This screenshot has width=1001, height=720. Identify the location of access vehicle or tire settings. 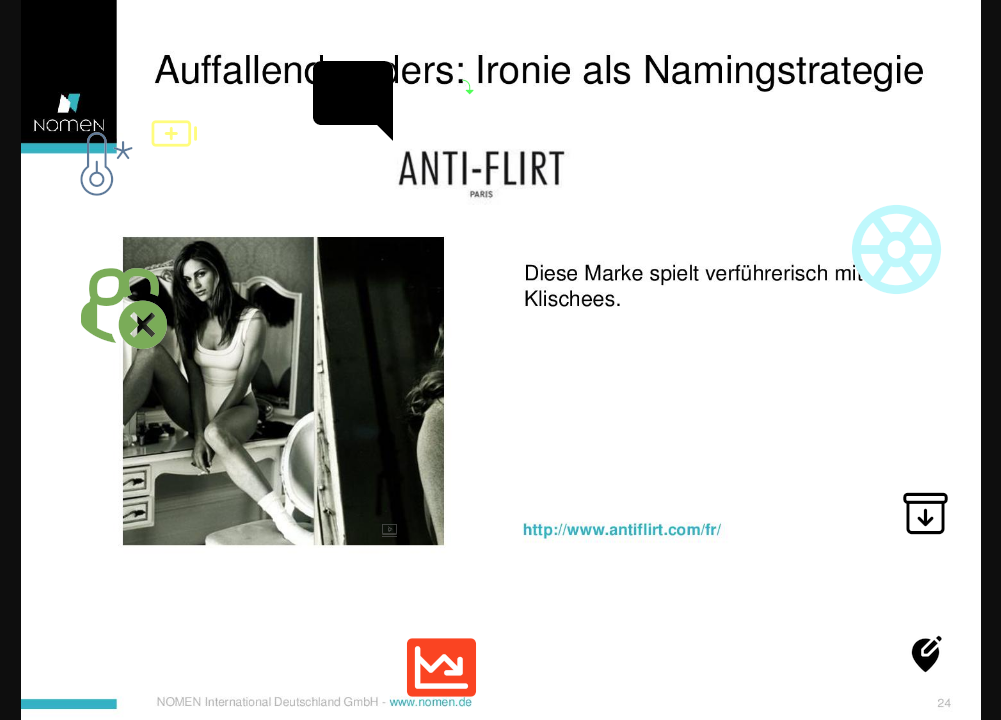
(896, 249).